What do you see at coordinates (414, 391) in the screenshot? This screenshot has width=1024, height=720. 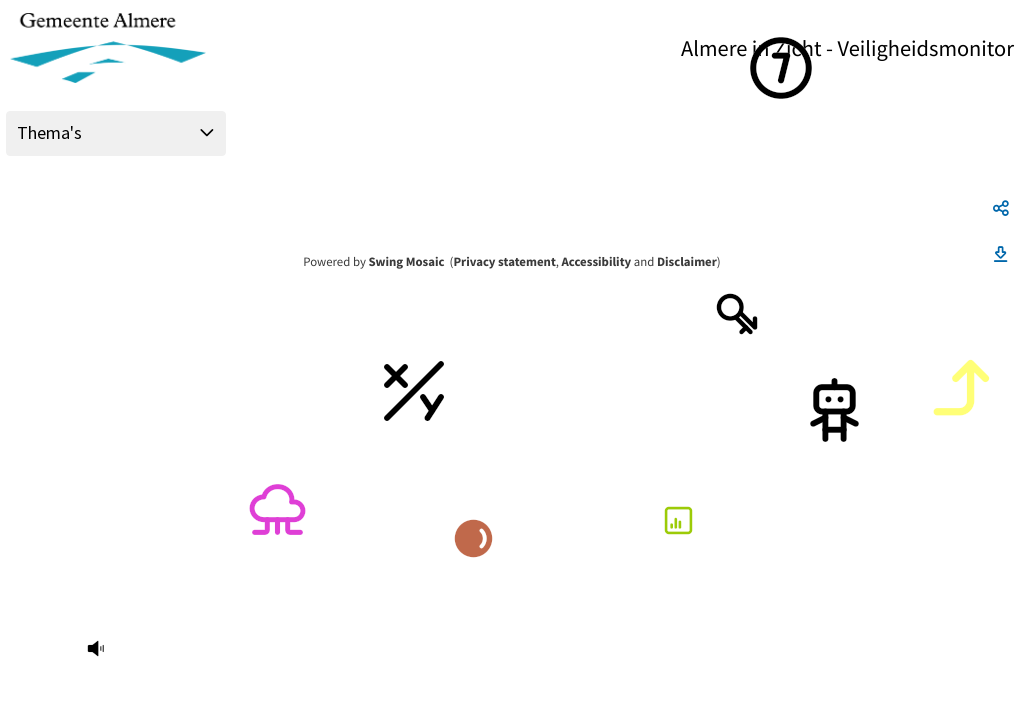 I see `perform division calculation` at bounding box center [414, 391].